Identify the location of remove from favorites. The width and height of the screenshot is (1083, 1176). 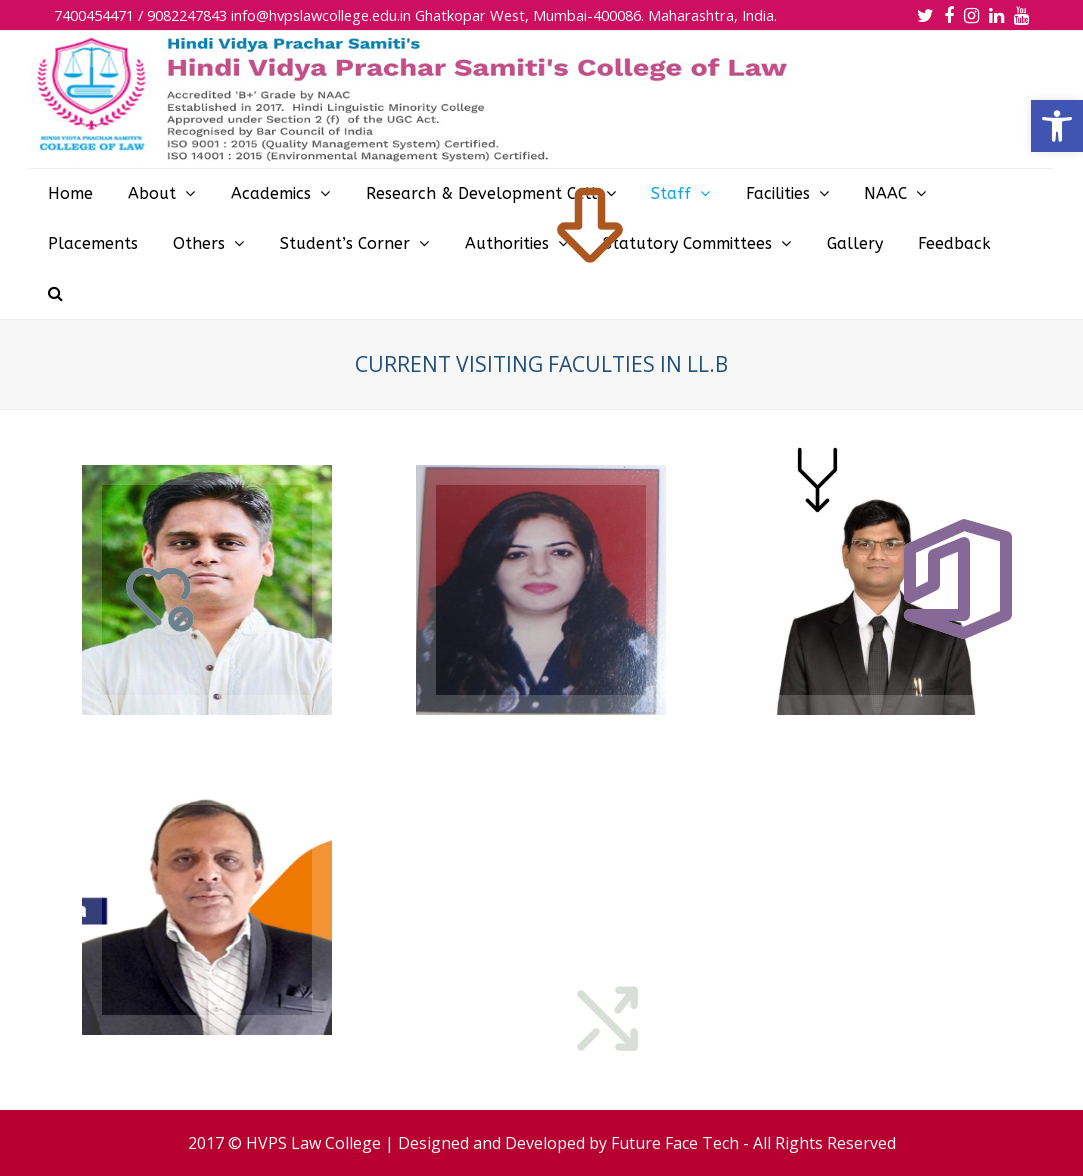
(158, 596).